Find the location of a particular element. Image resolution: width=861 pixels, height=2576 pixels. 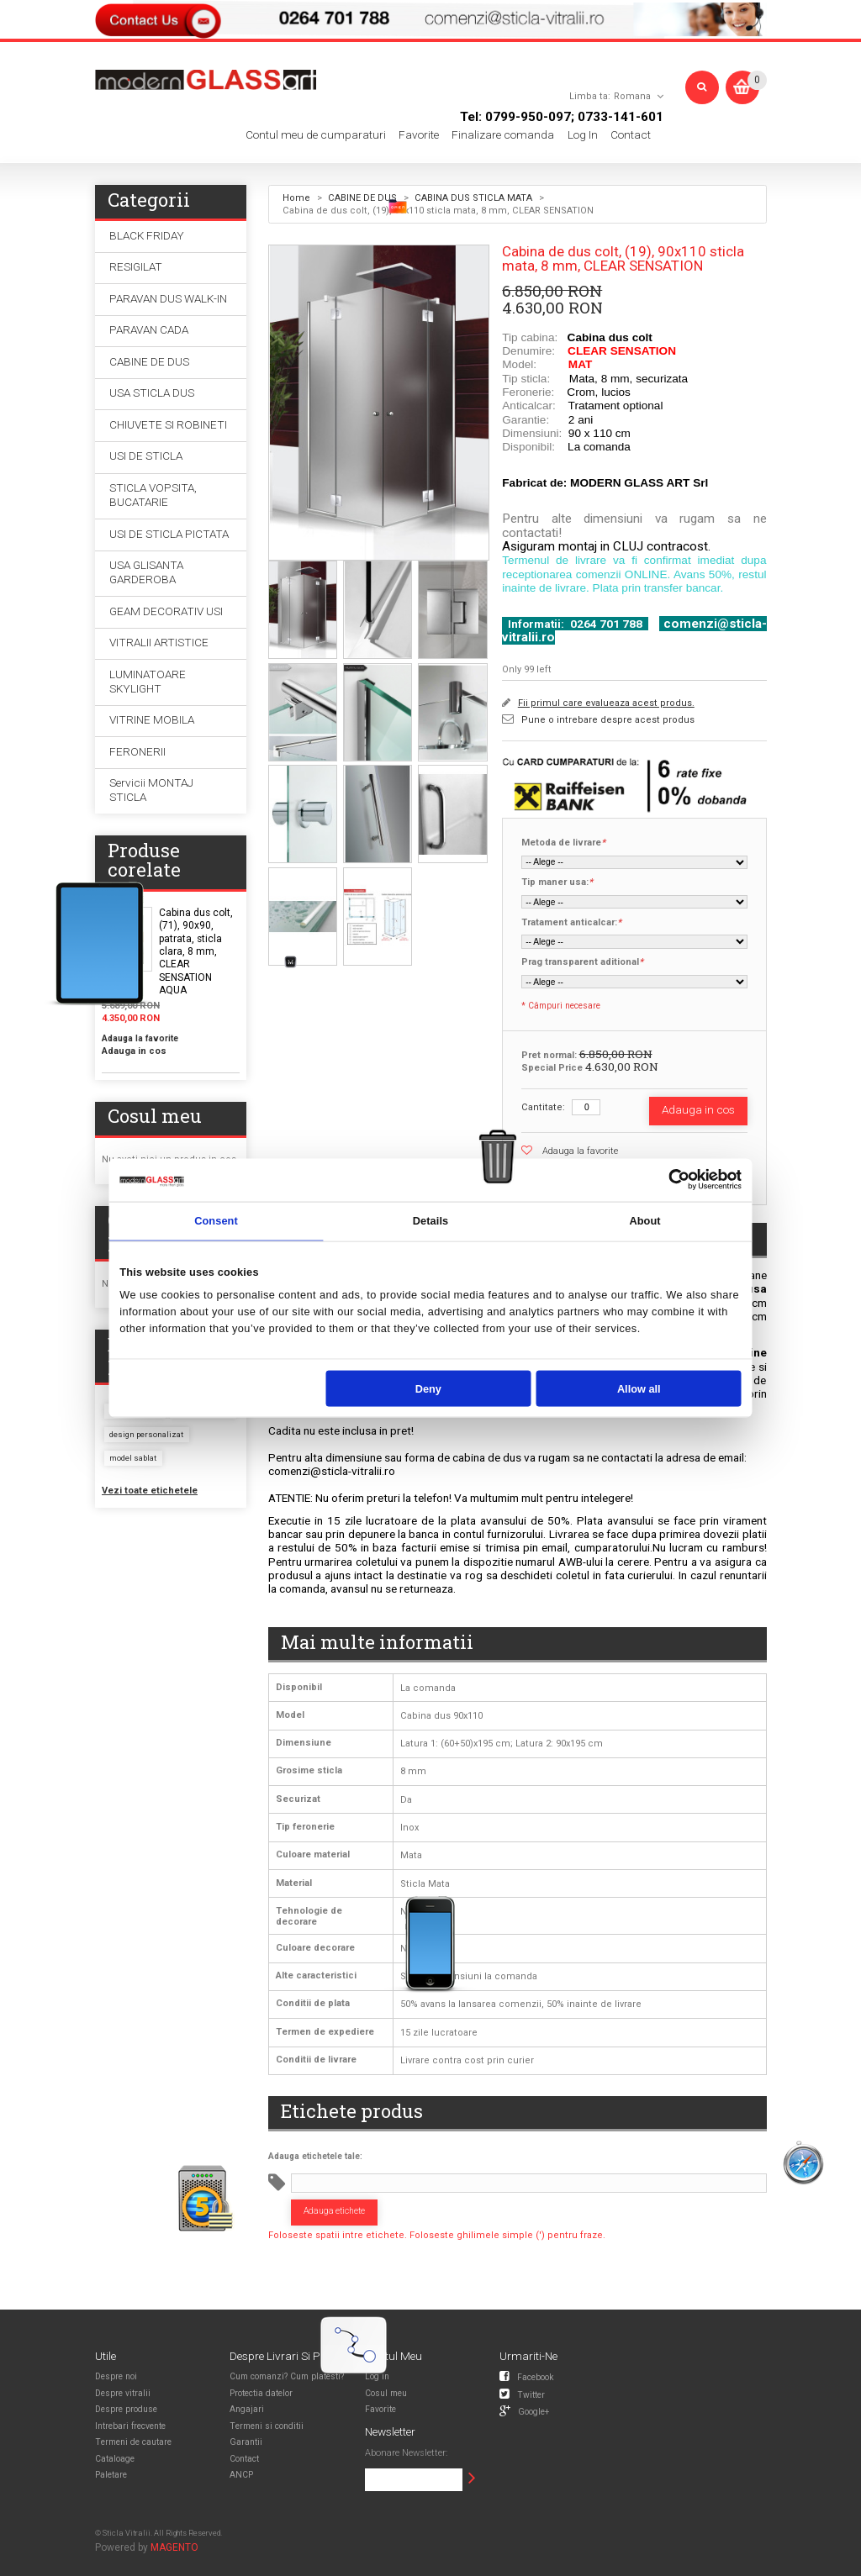

indicates a locked RAID 5 storage array is located at coordinates (202, 2198).